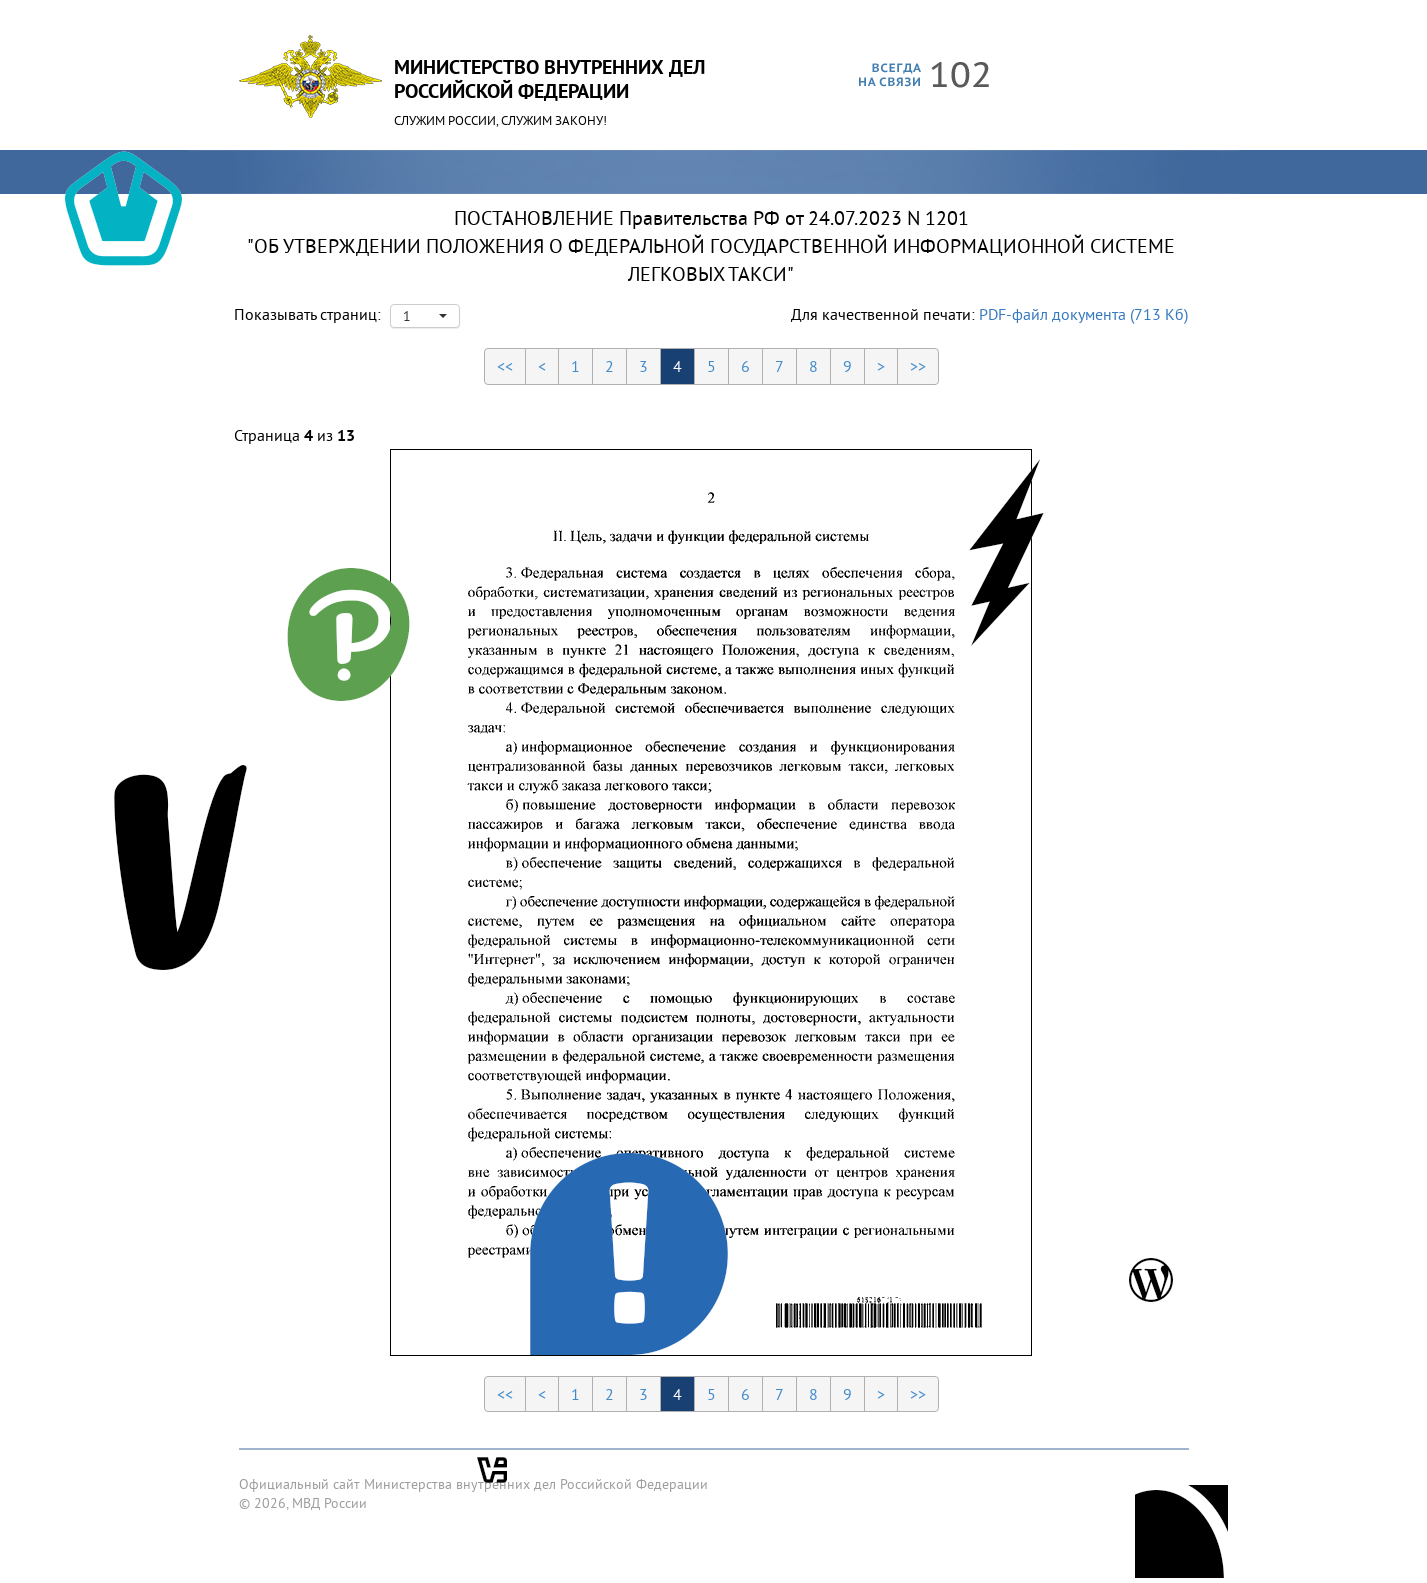 The width and height of the screenshot is (1427, 1583). Describe the element at coordinates (629, 1254) in the screenshot. I see `check service outage status on Downdetector` at that location.